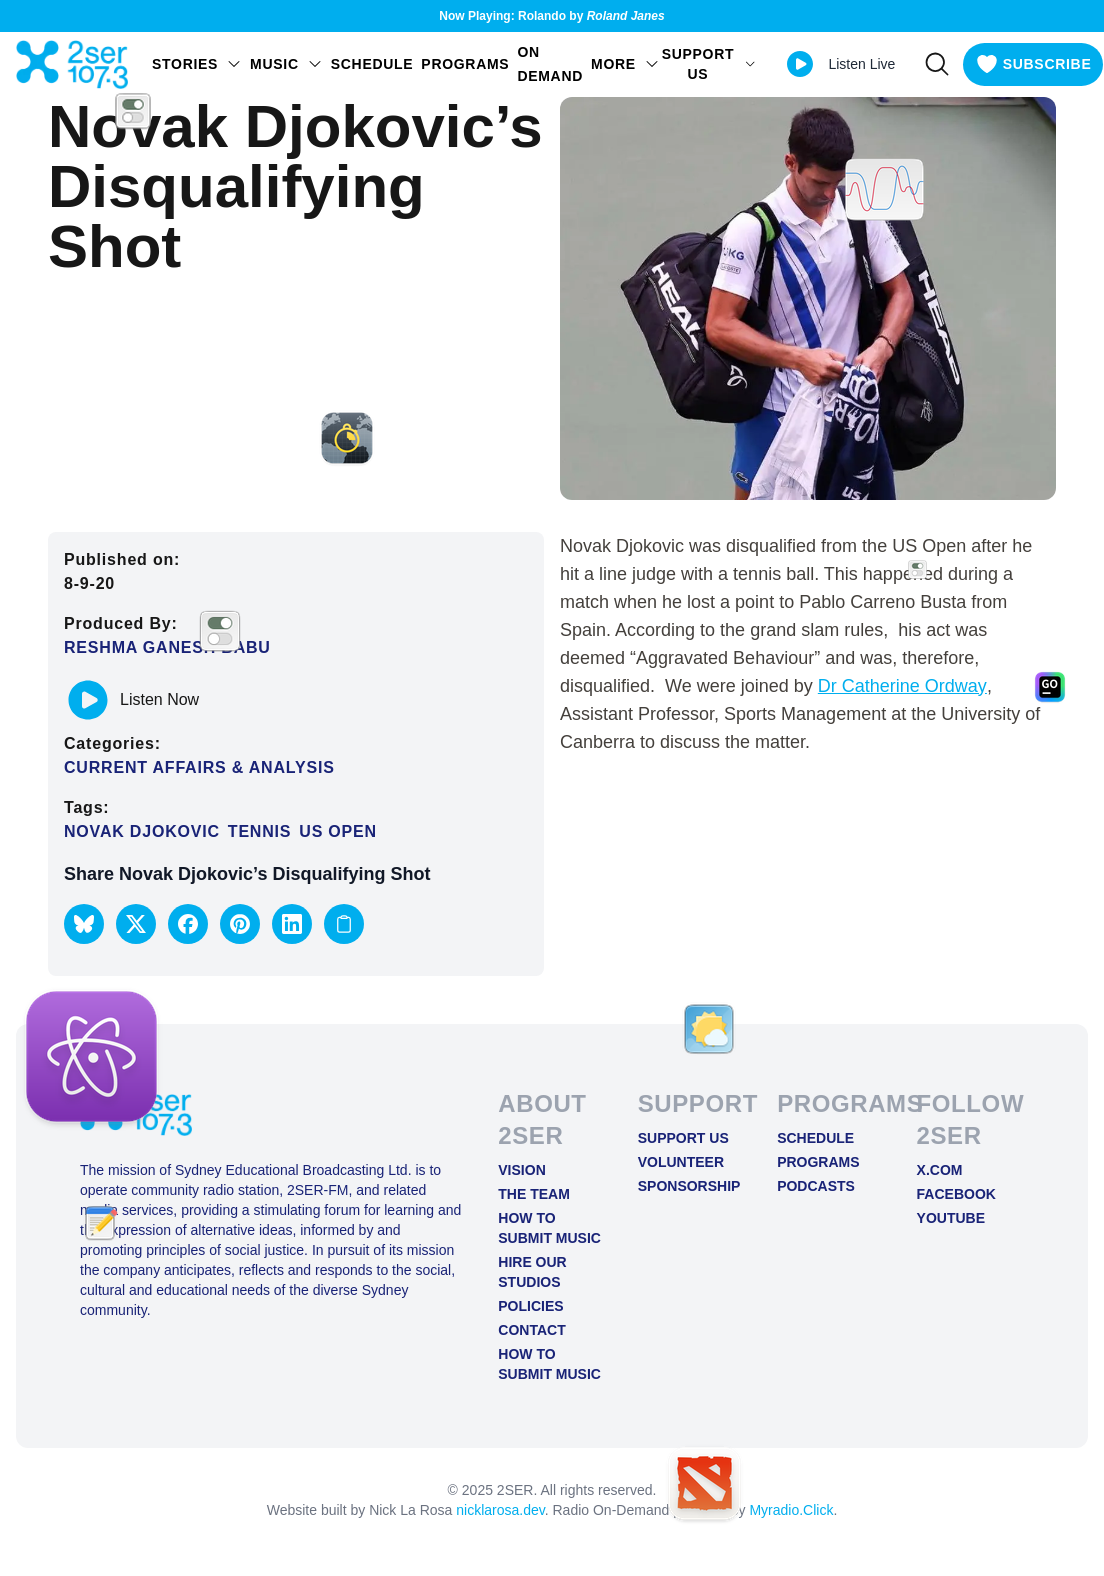  I want to click on open power statistics app, so click(884, 189).